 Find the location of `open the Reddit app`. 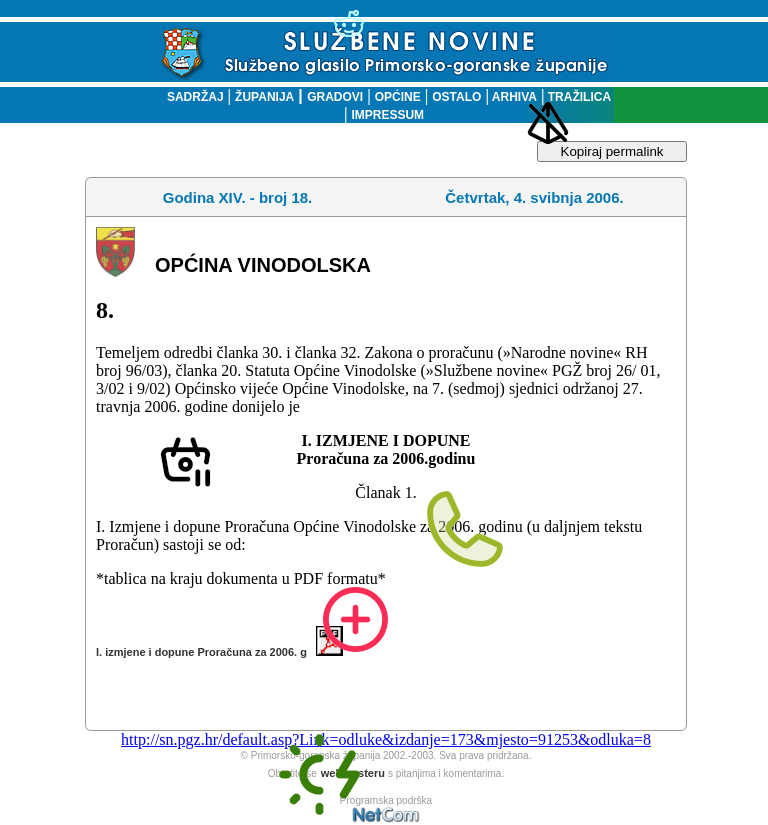

open the Reddit app is located at coordinates (349, 25).